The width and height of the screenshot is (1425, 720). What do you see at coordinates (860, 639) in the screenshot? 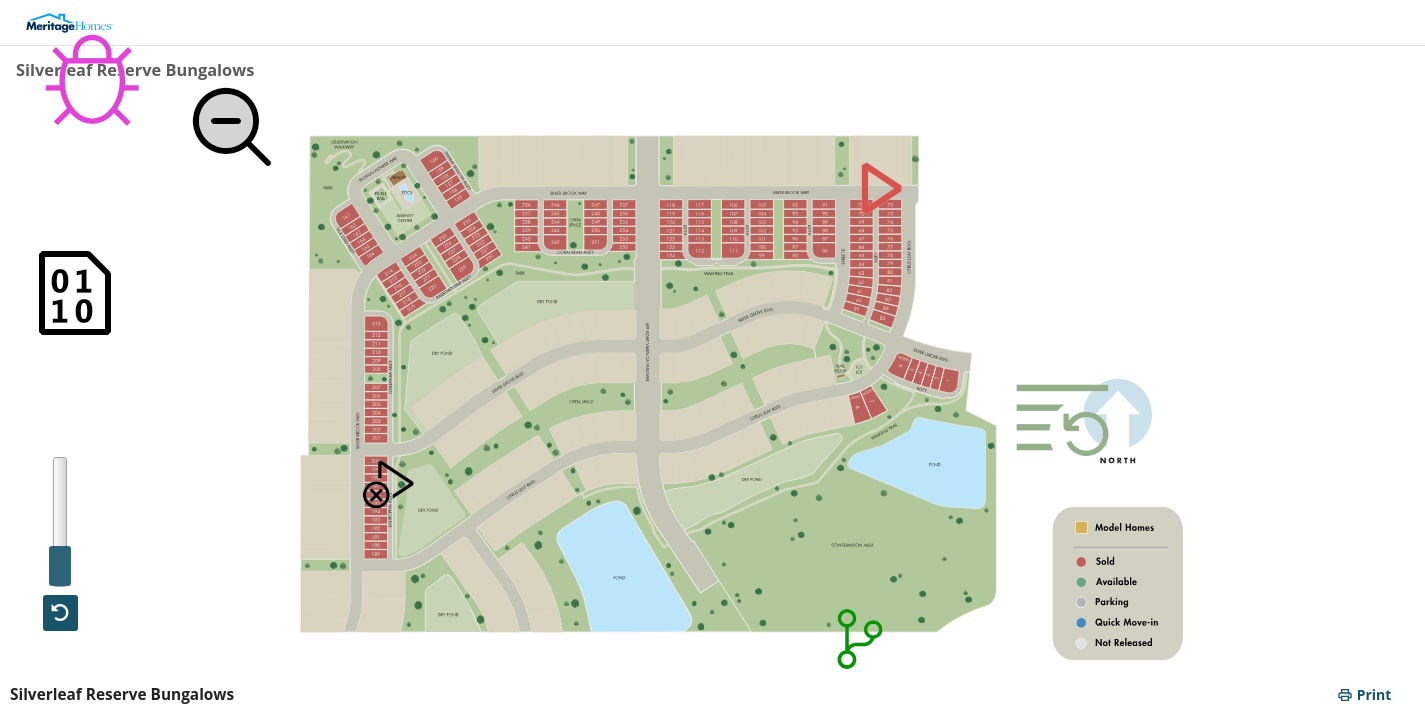
I see `access source control or version history` at bounding box center [860, 639].